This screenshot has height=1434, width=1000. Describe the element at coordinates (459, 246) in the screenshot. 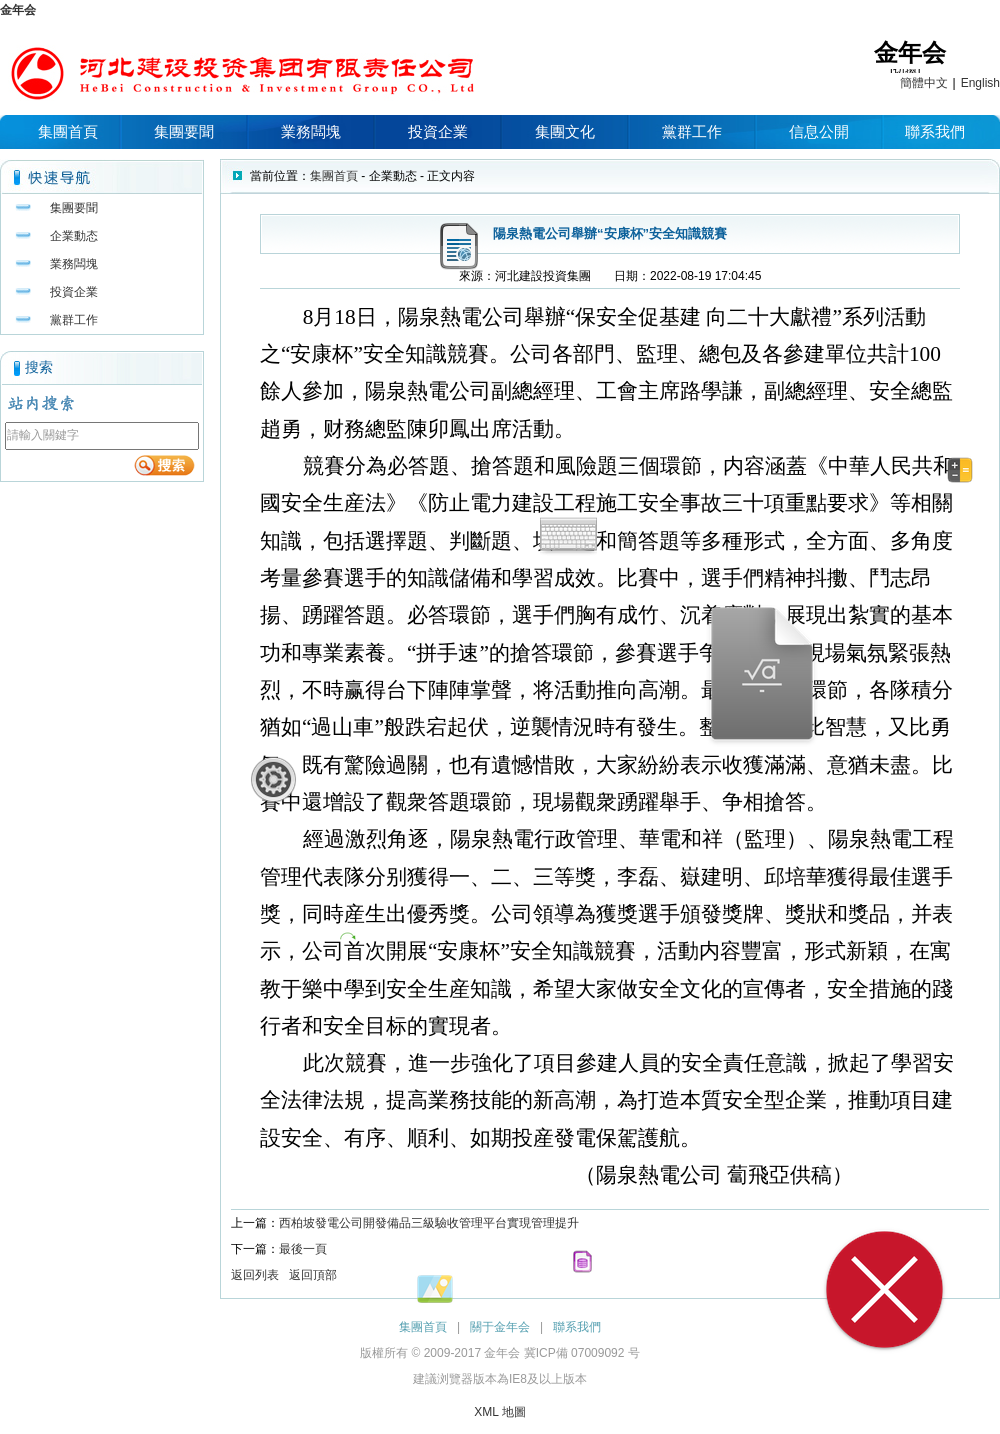

I see `a libreoffice web document file type` at that location.